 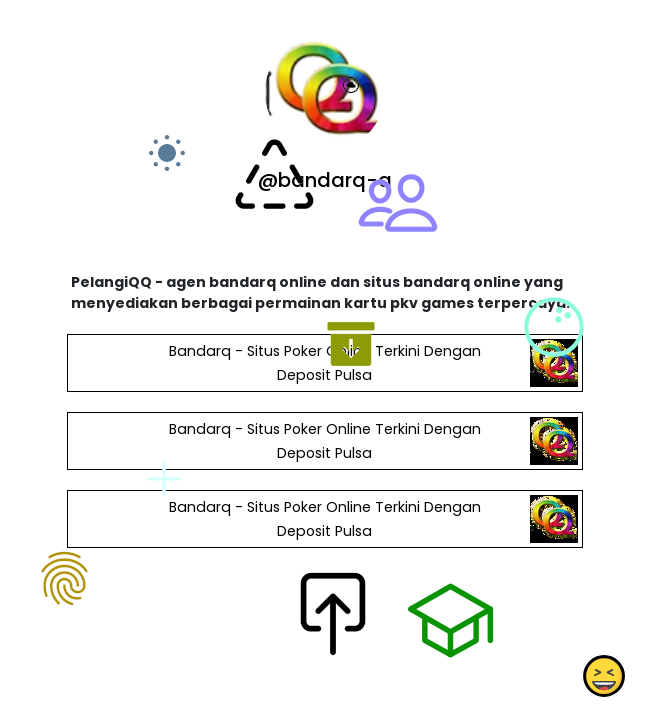 What do you see at coordinates (450, 620) in the screenshot?
I see `access education or learning content` at bounding box center [450, 620].